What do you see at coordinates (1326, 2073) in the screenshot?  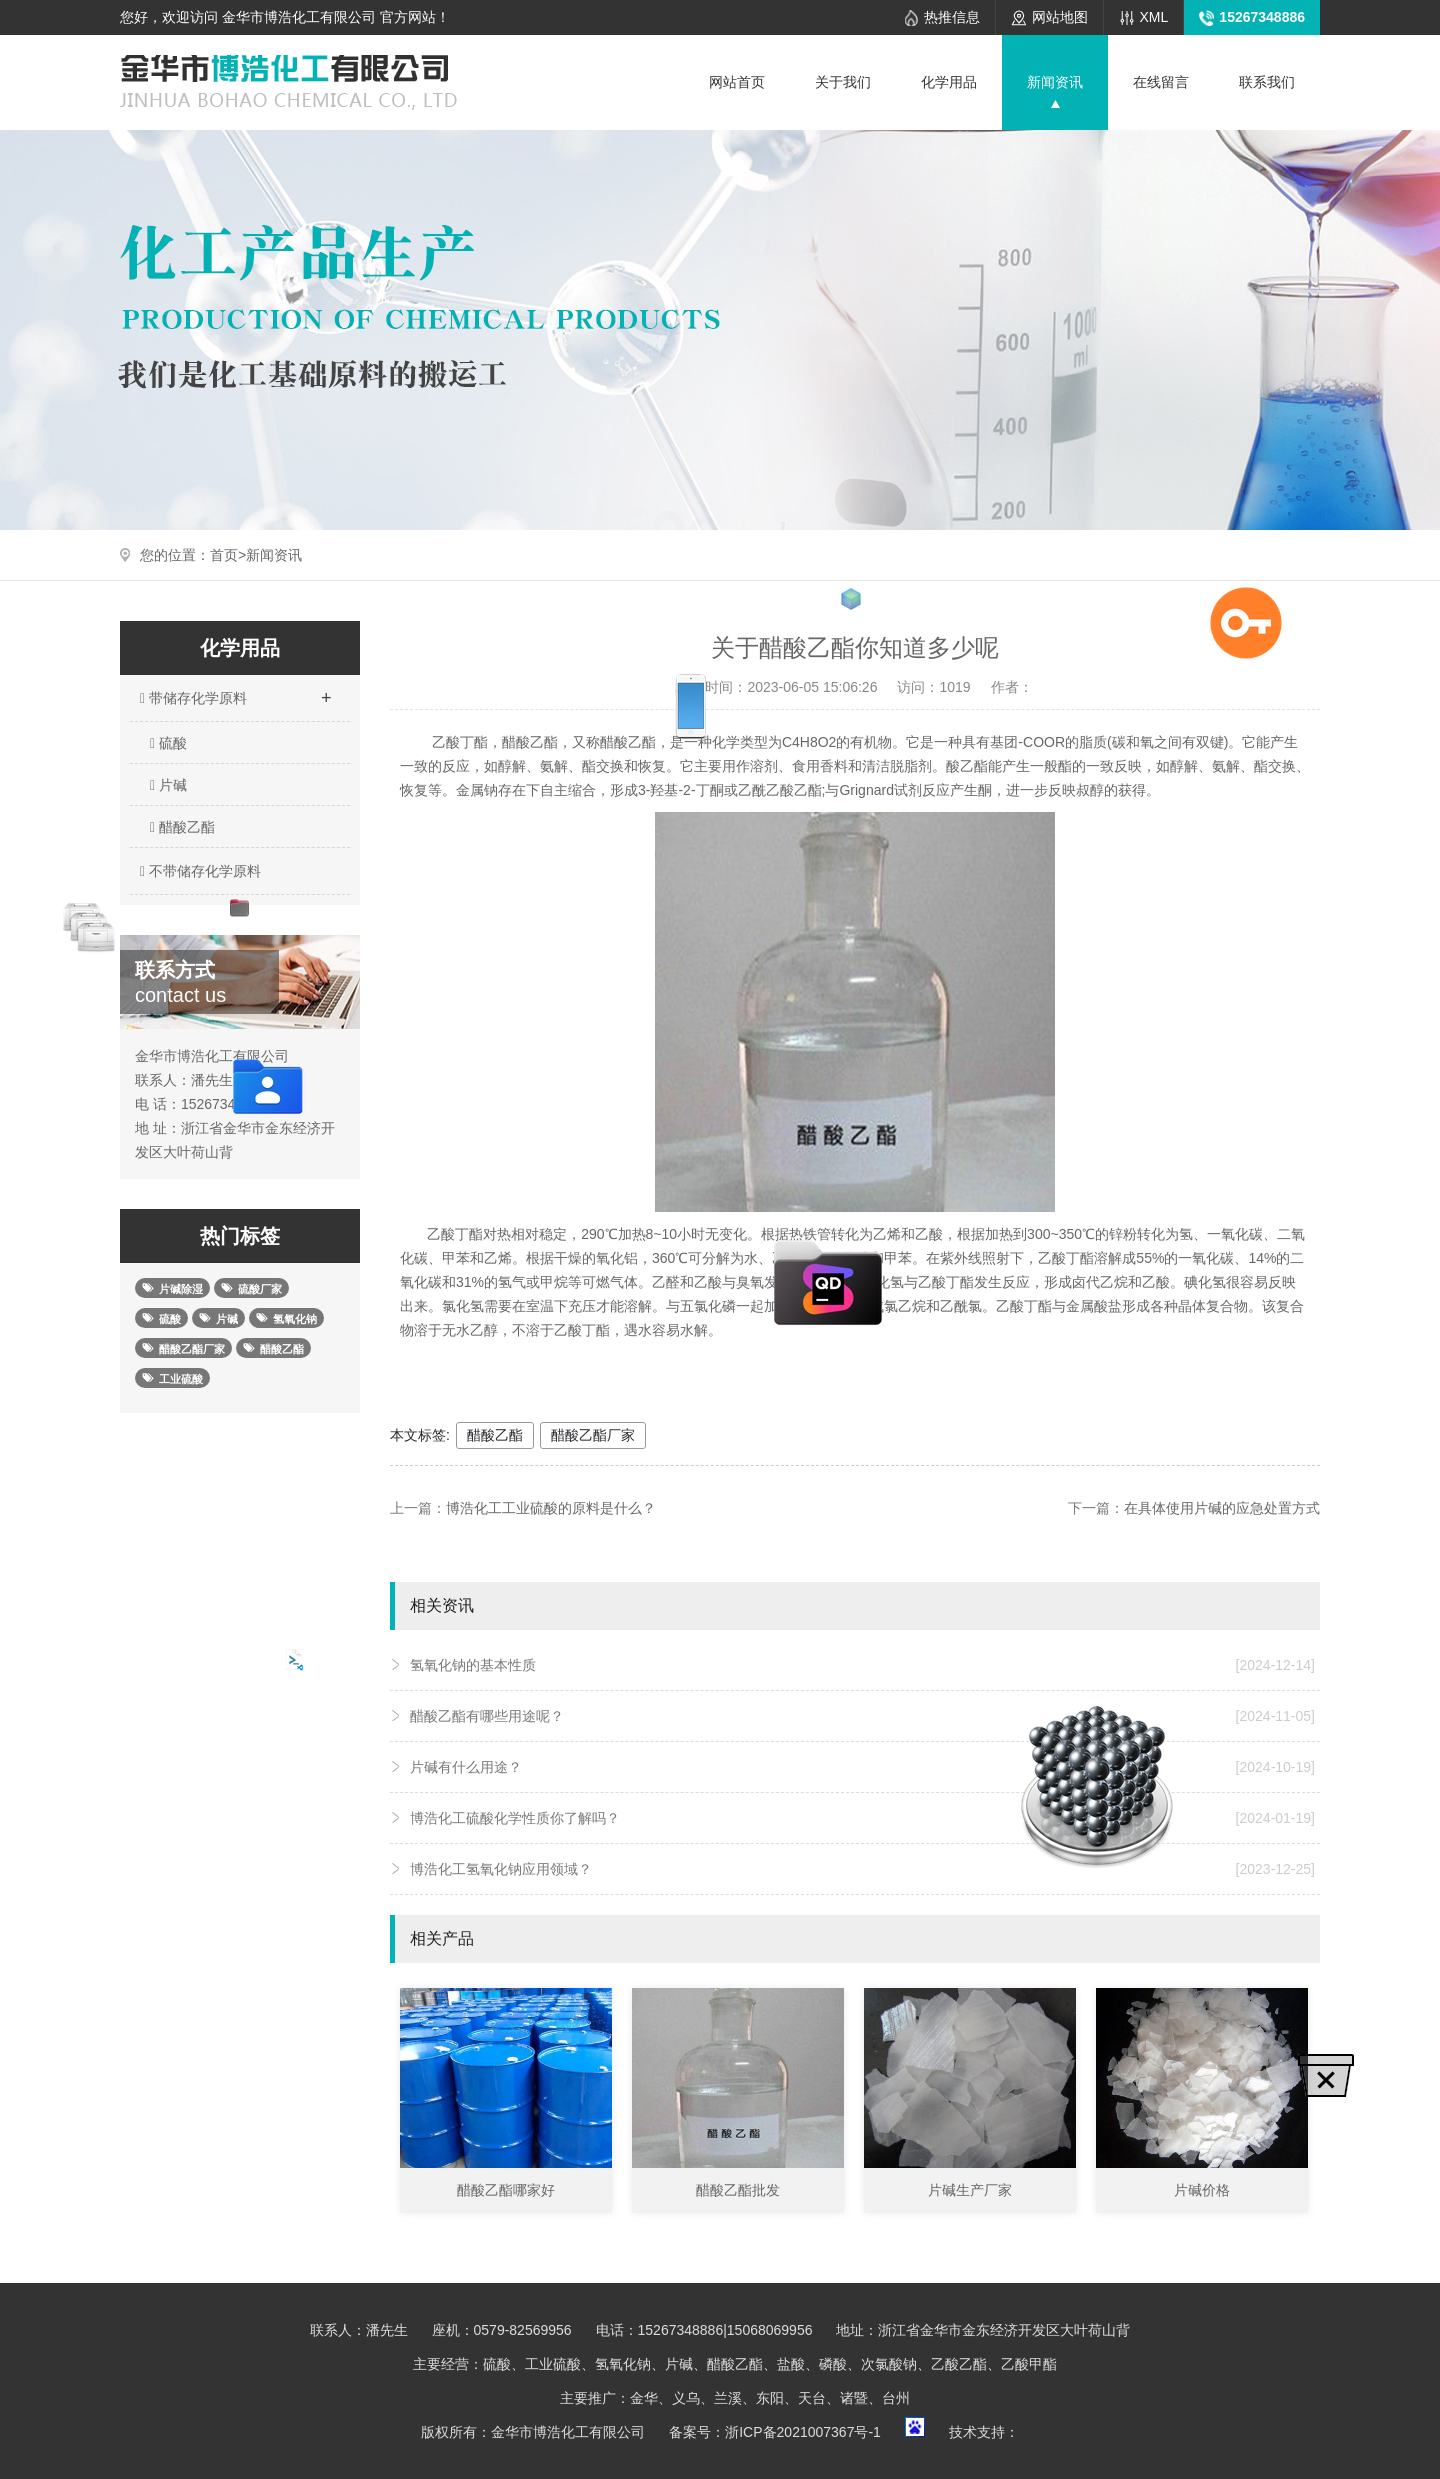 I see `access junk mail folder` at bounding box center [1326, 2073].